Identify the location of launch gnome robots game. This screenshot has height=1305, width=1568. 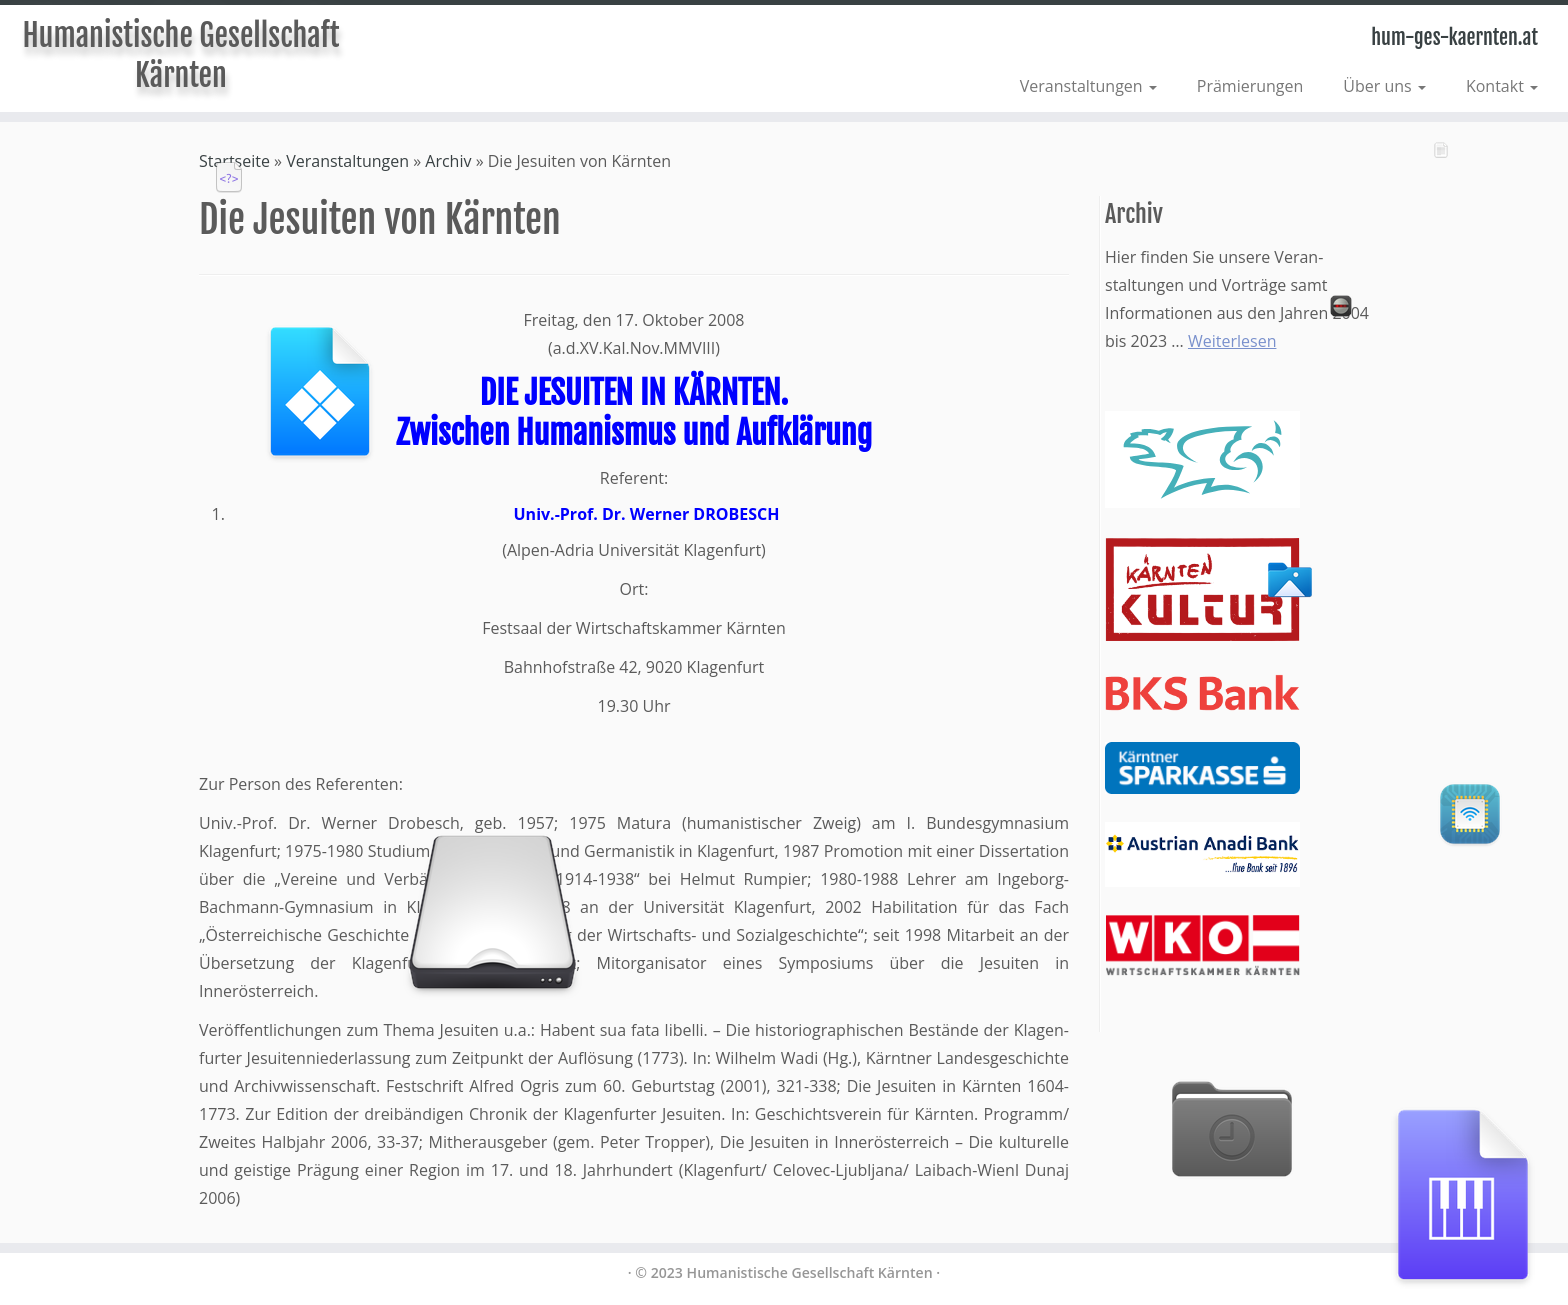
(1341, 306).